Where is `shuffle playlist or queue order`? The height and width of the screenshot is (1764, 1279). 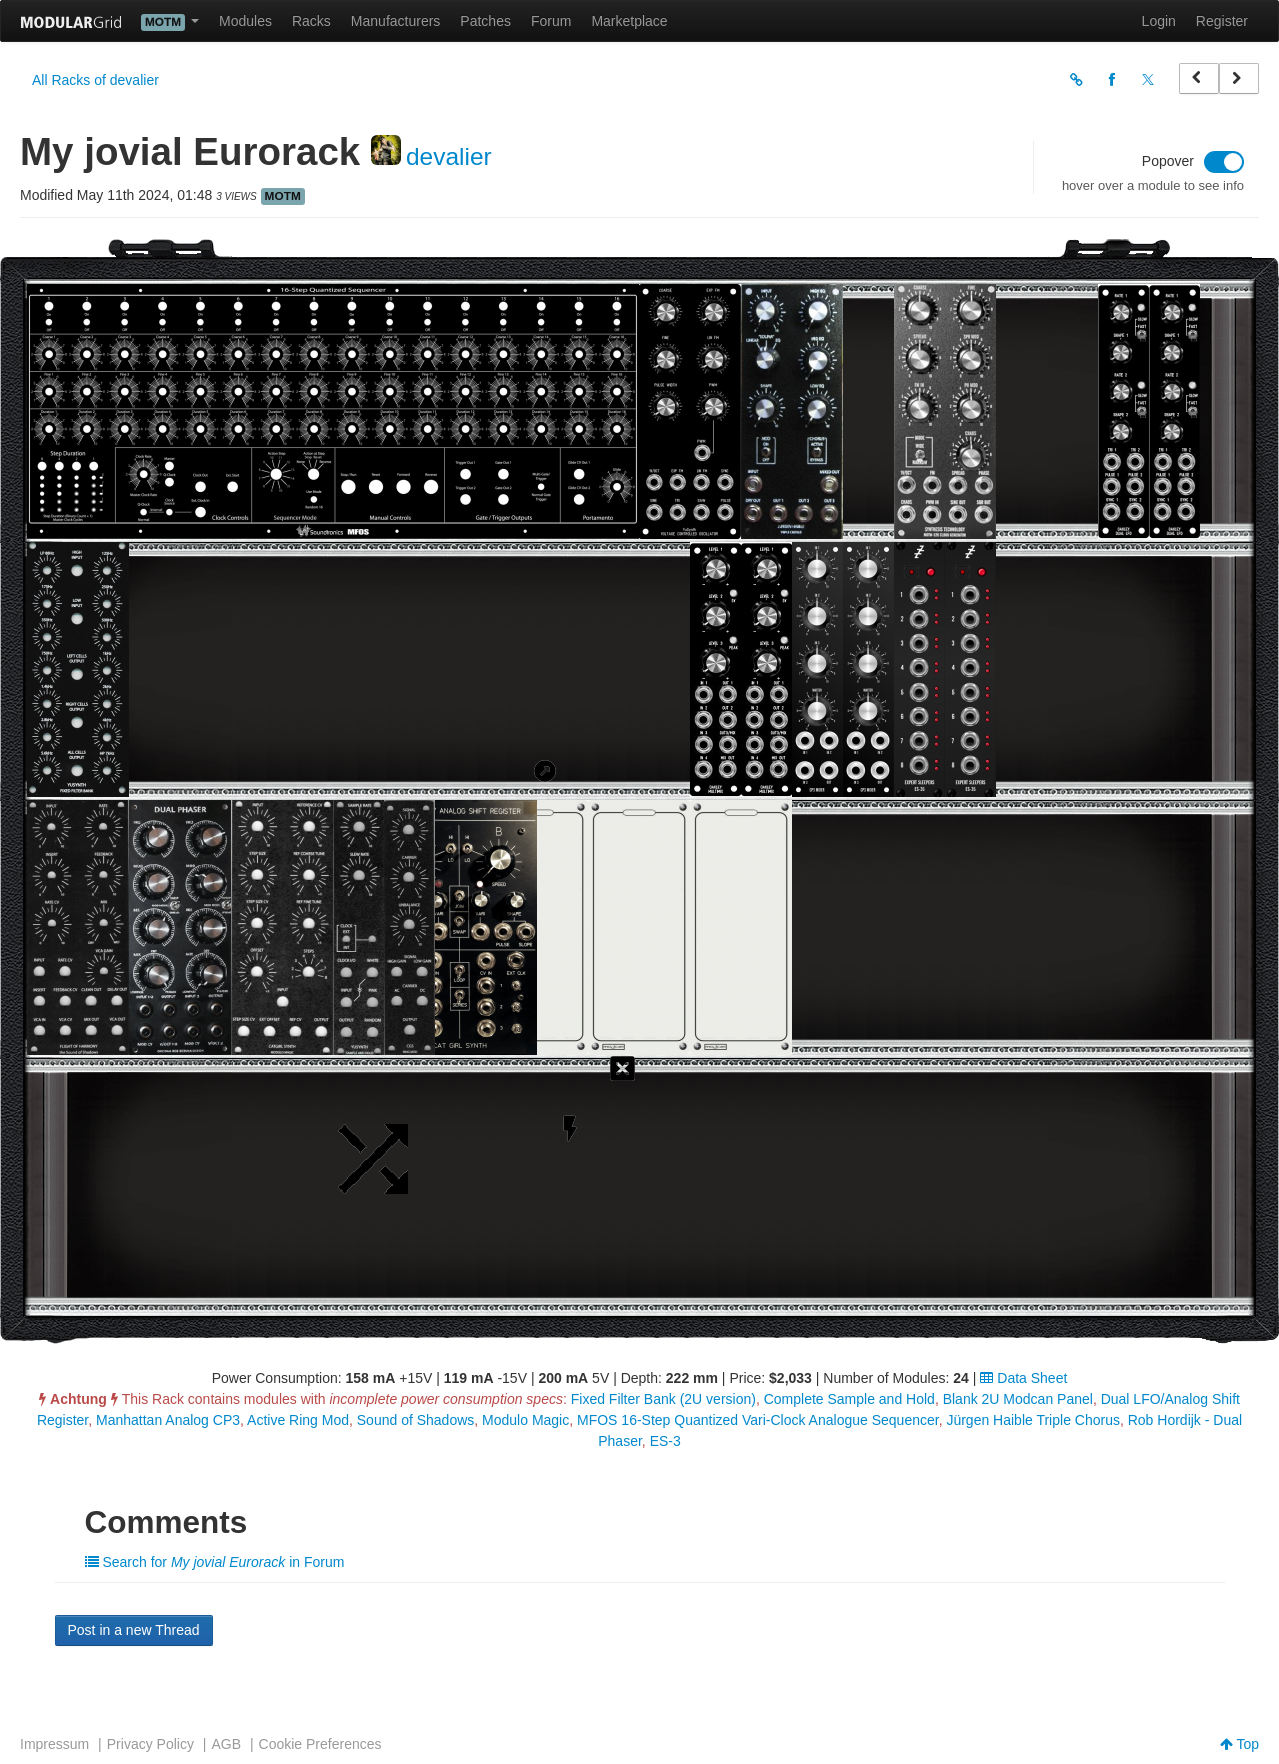
shuffle playlist or queue order is located at coordinates (373, 1159).